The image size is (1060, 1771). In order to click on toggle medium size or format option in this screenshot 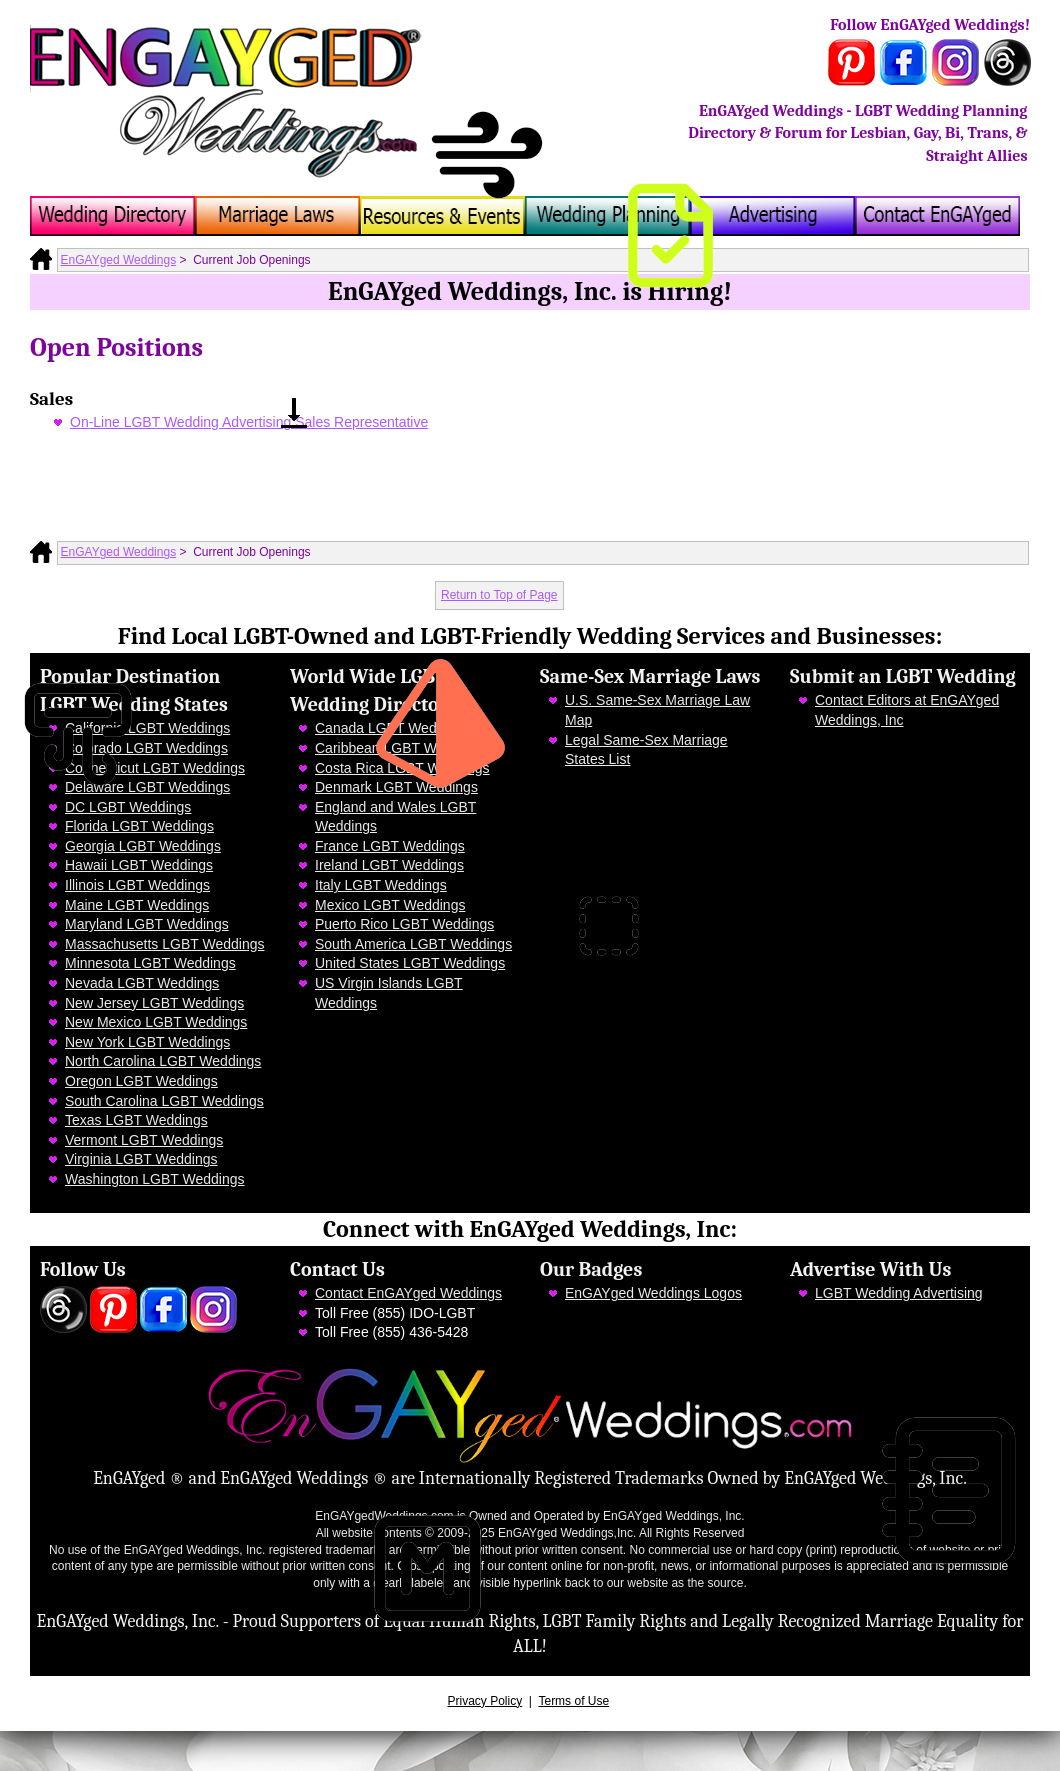, I will do `click(427, 1568)`.